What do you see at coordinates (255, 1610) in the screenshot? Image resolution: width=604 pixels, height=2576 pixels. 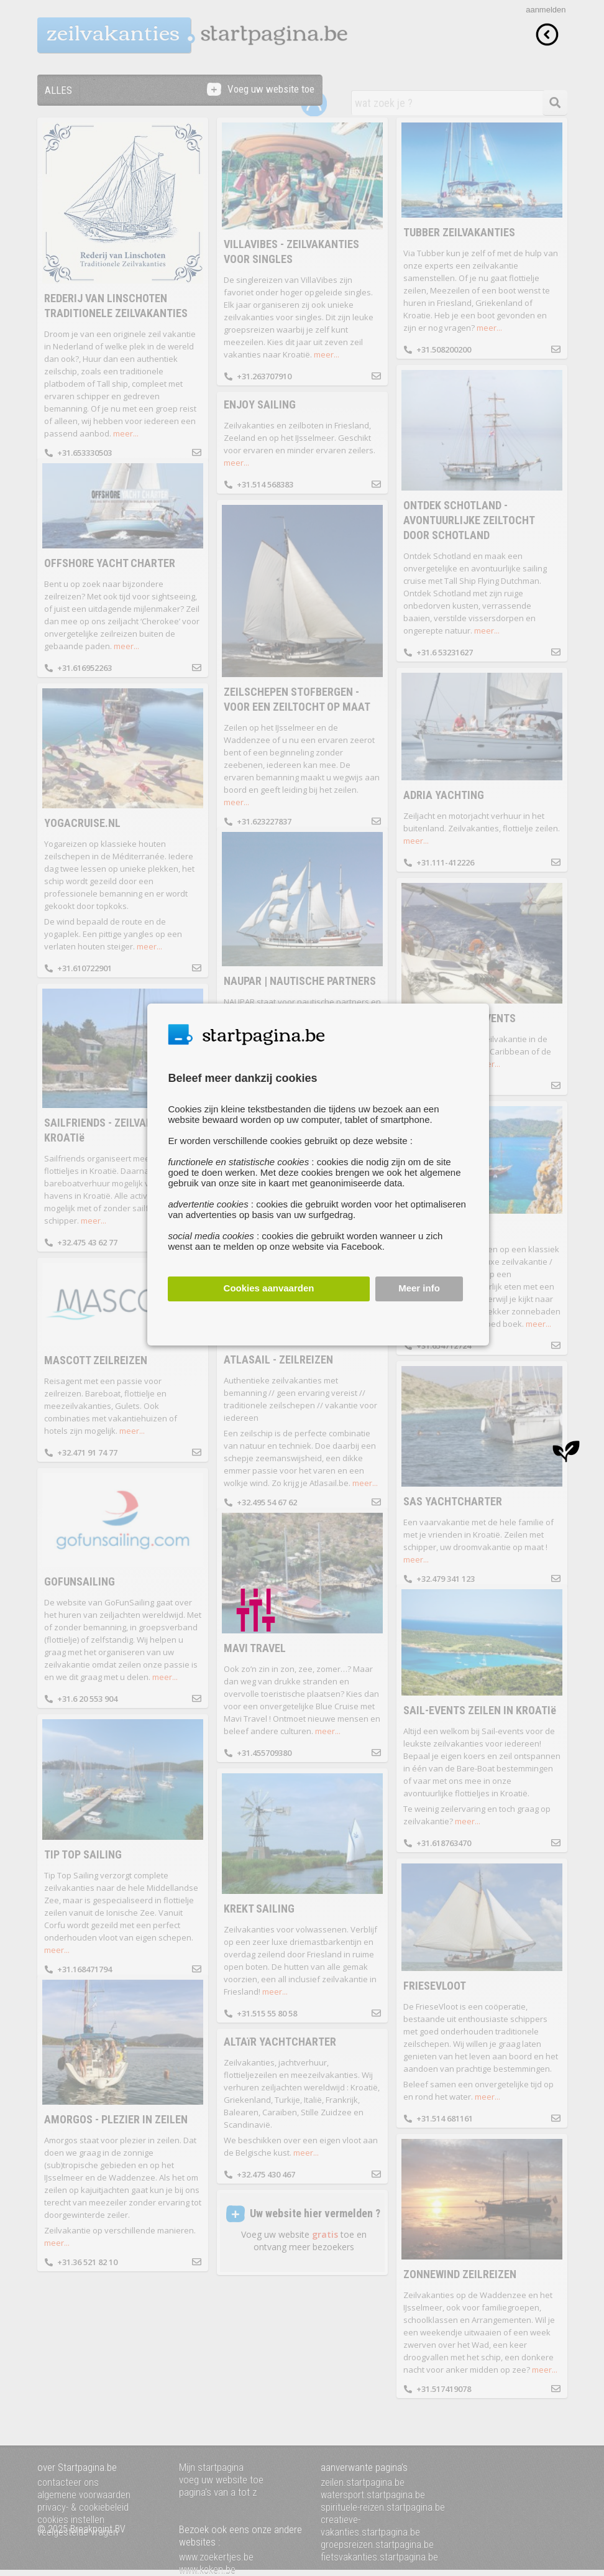 I see `adjust settings or preferences` at bounding box center [255, 1610].